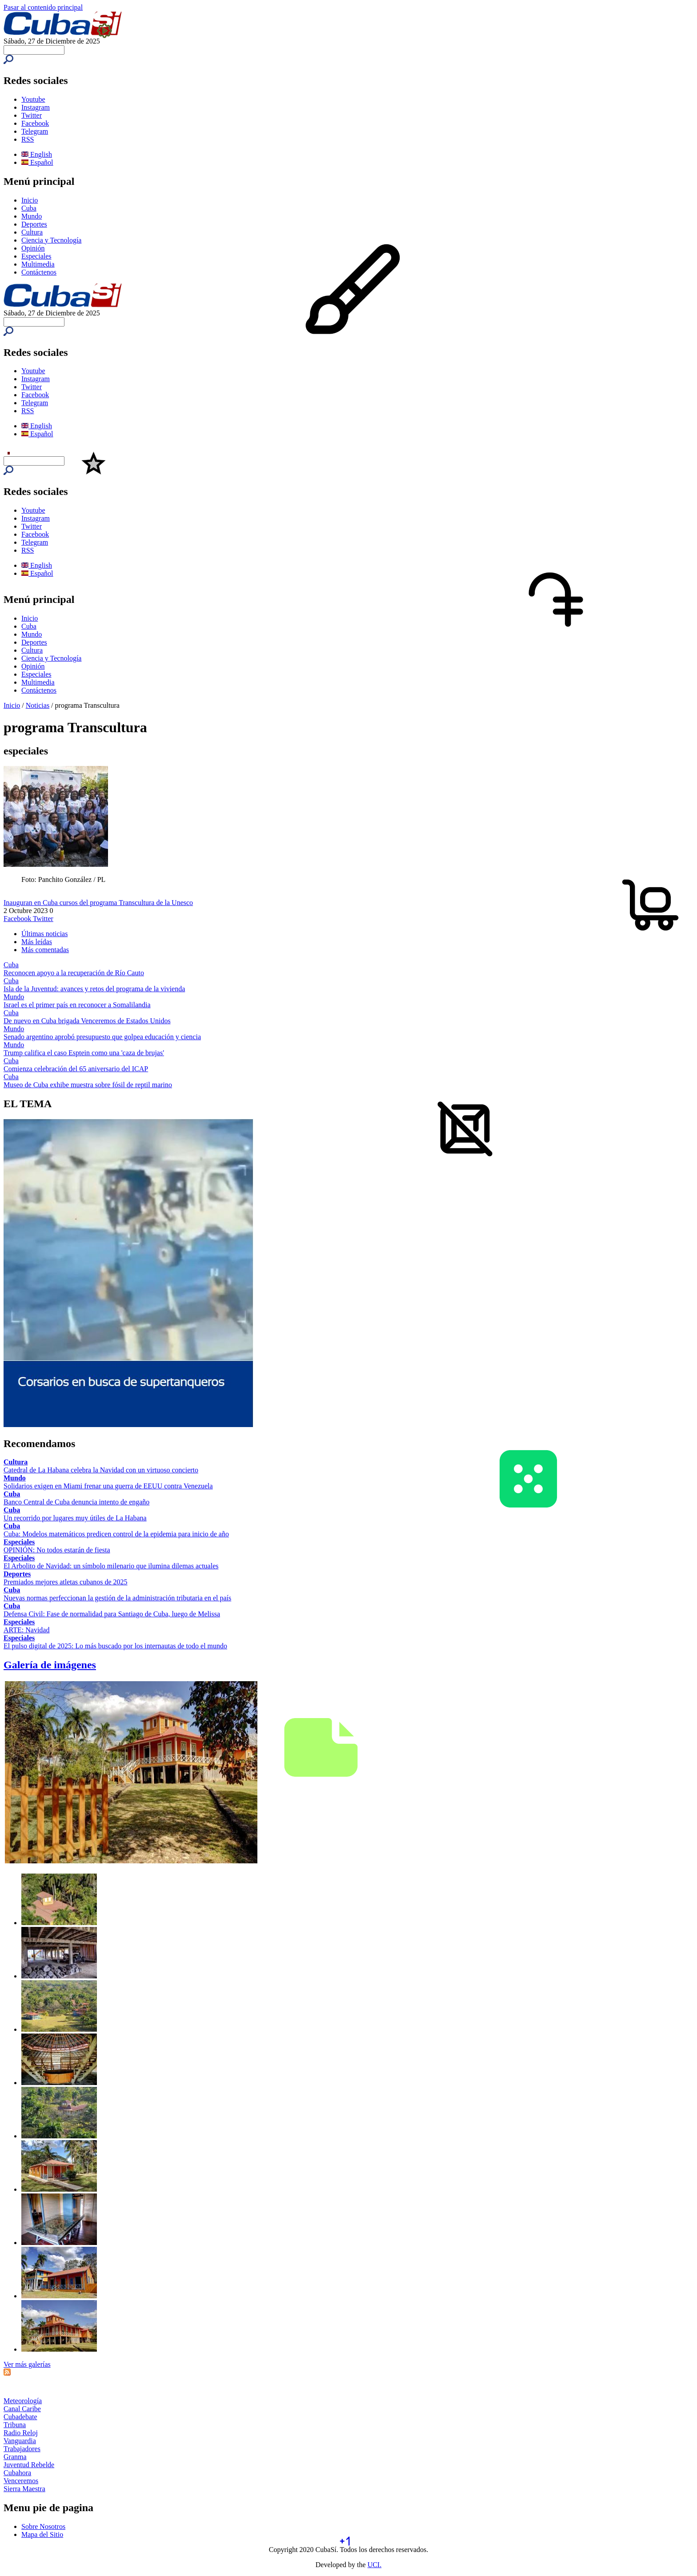 The image size is (697, 2576). What do you see at coordinates (465, 1129) in the screenshot?
I see `disable box model view` at bounding box center [465, 1129].